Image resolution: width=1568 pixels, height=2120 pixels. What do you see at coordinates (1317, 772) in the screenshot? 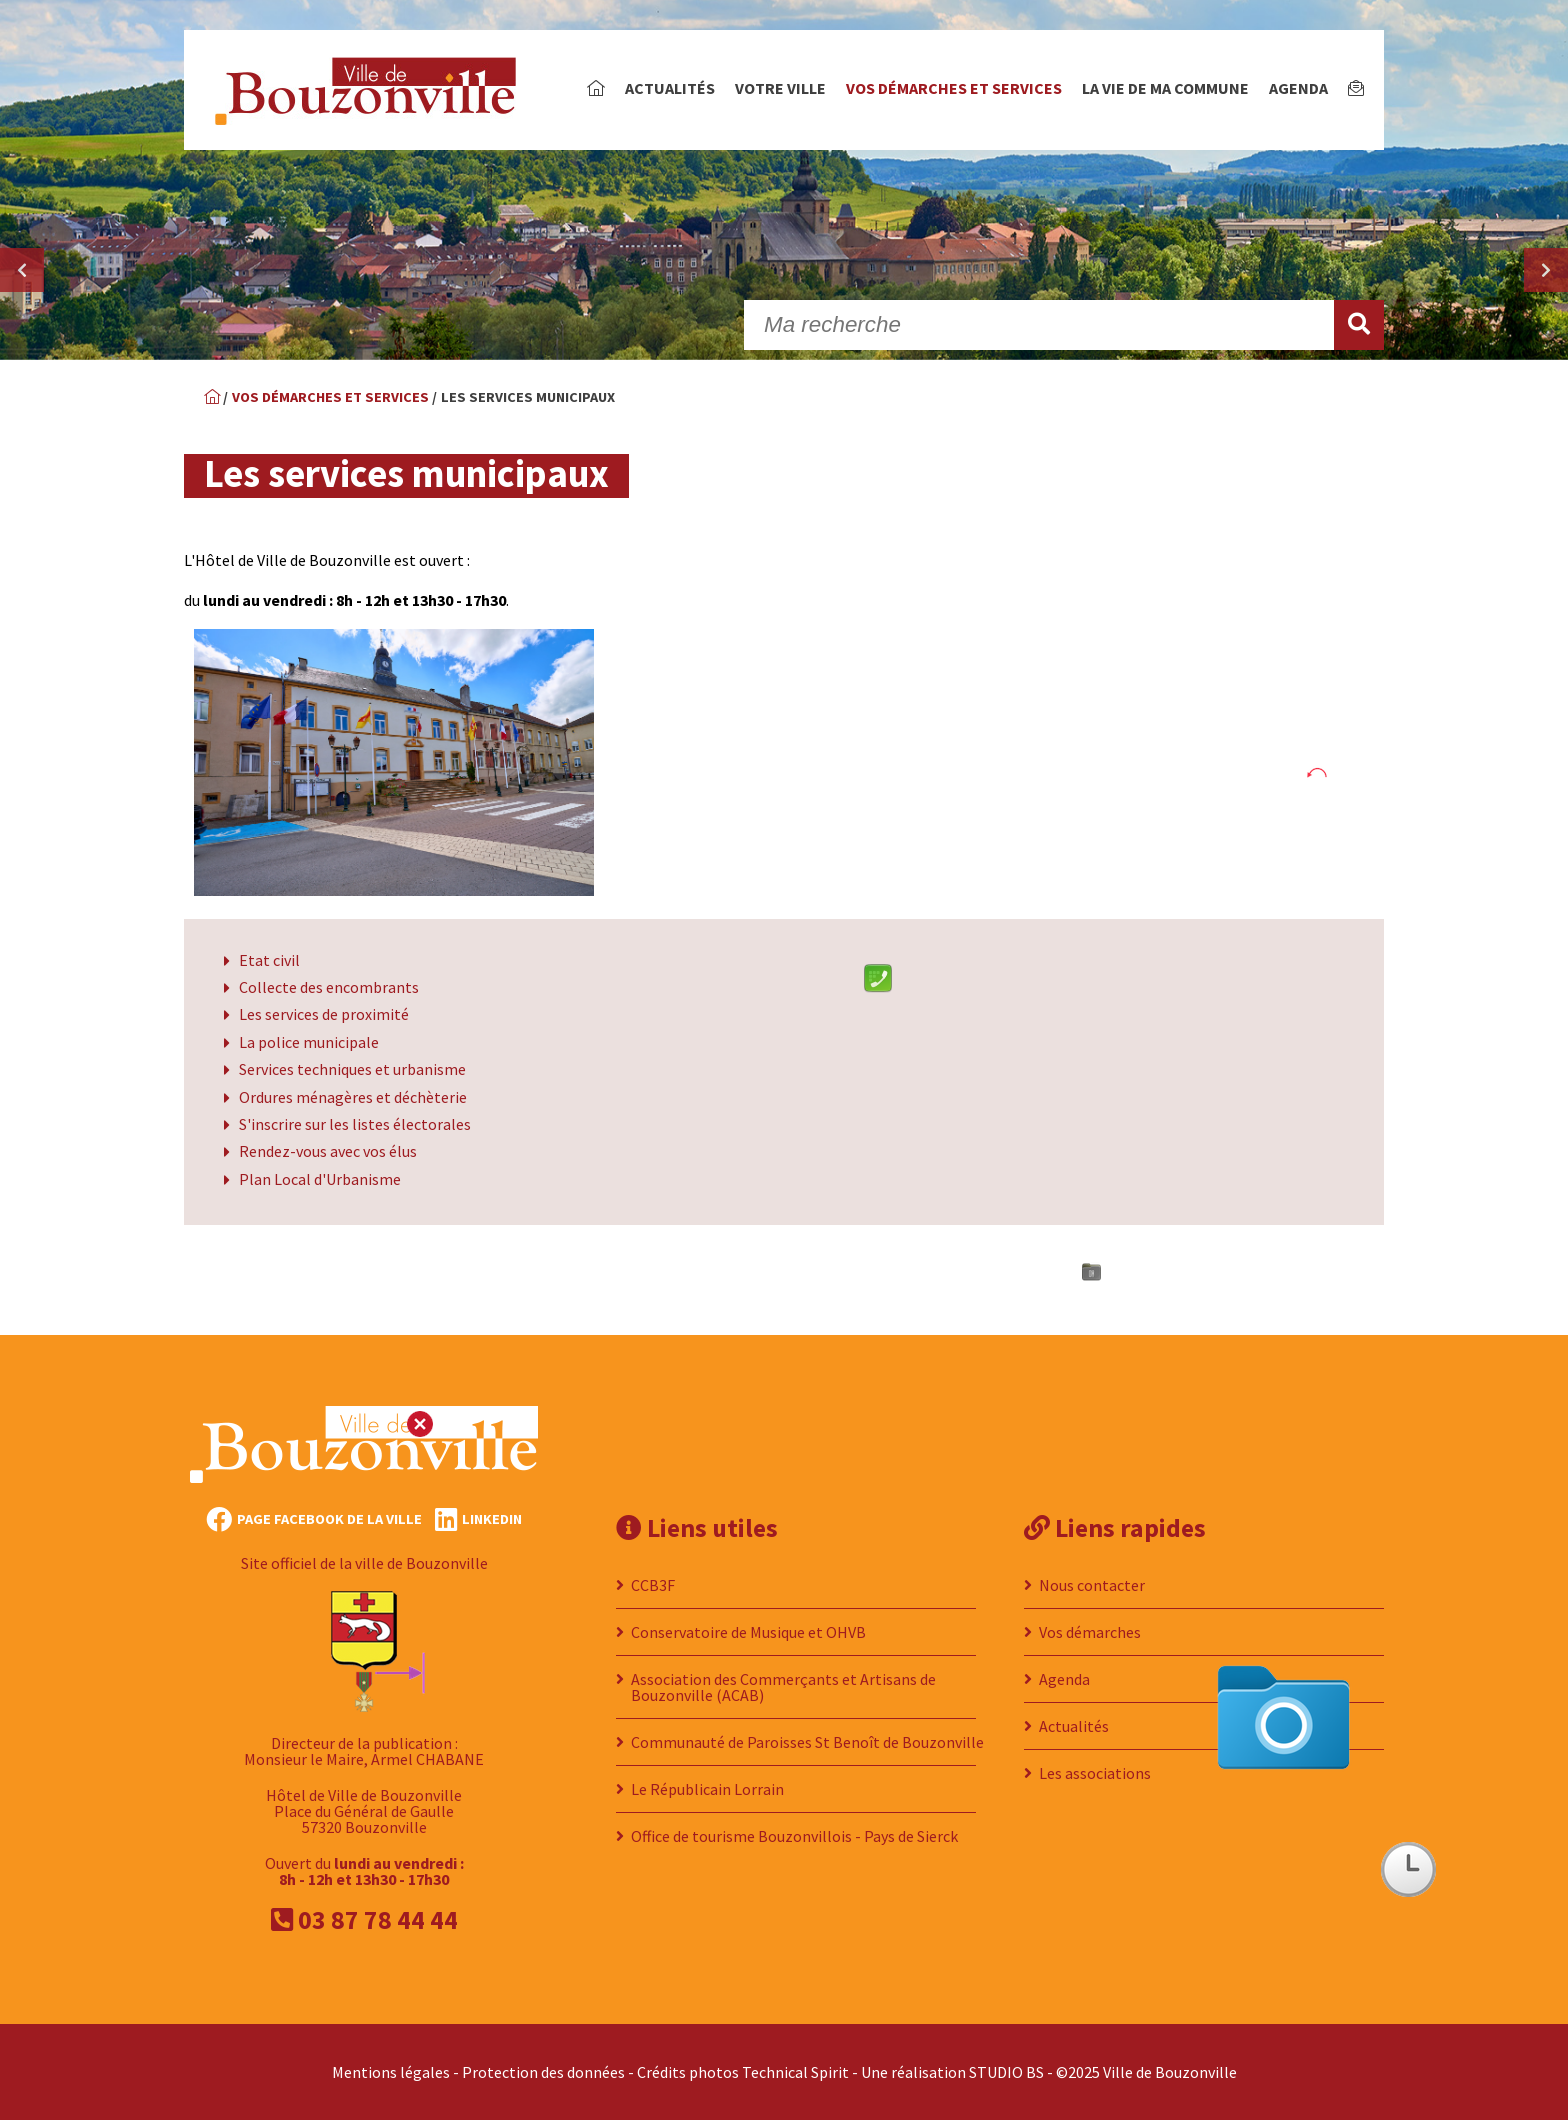
I see `undo the last action` at bounding box center [1317, 772].